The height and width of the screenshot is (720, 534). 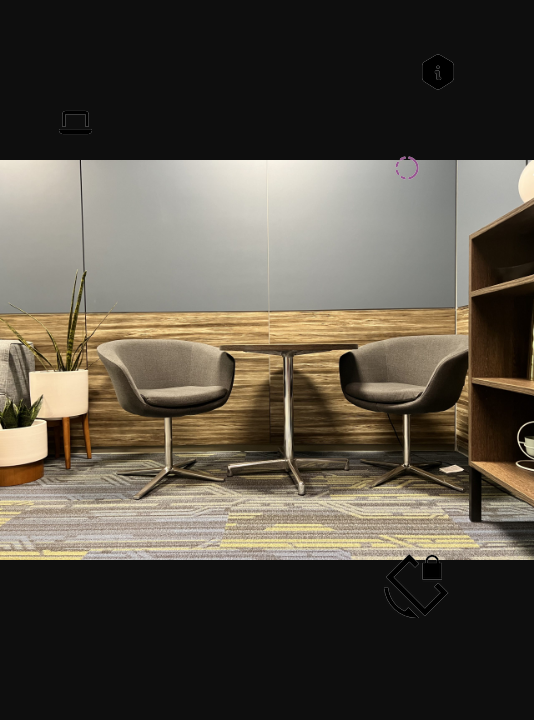 I want to click on view more information about this item, so click(x=438, y=72).